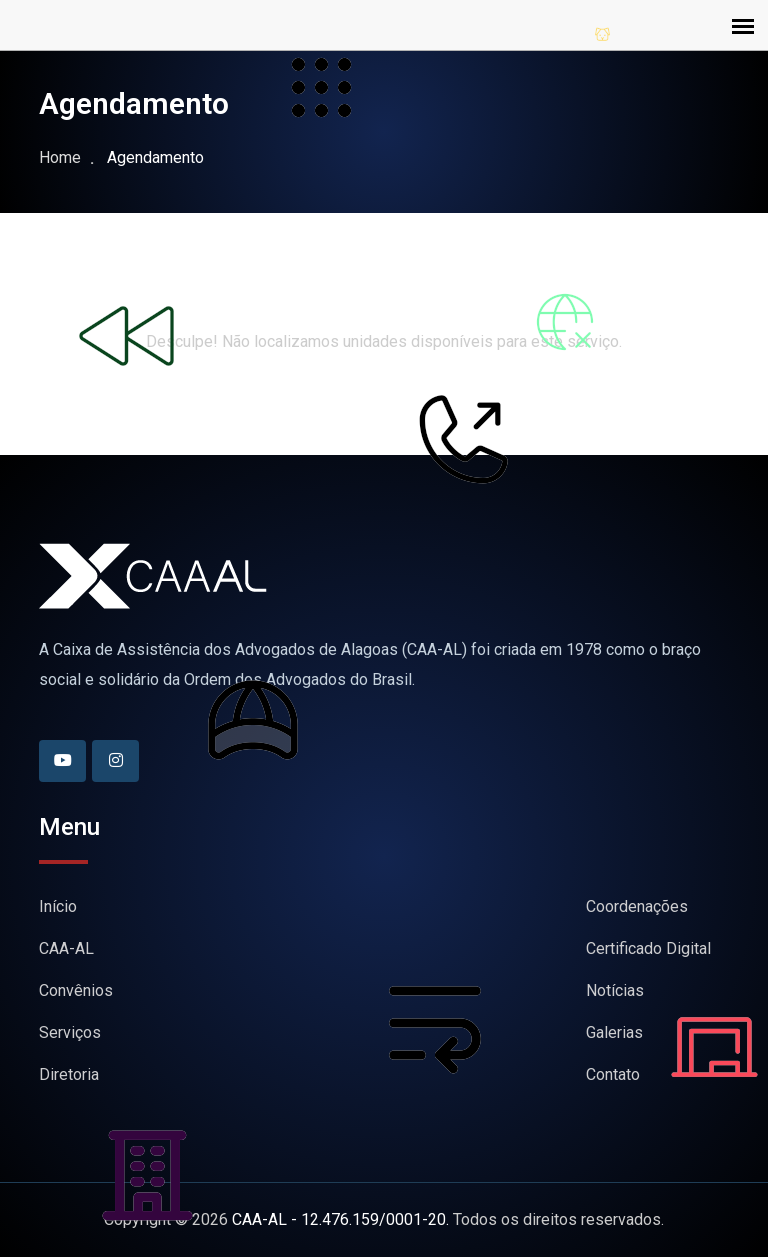 This screenshot has width=768, height=1257. Describe the element at coordinates (130, 336) in the screenshot. I see `rewind or skip backward in media playback` at that location.